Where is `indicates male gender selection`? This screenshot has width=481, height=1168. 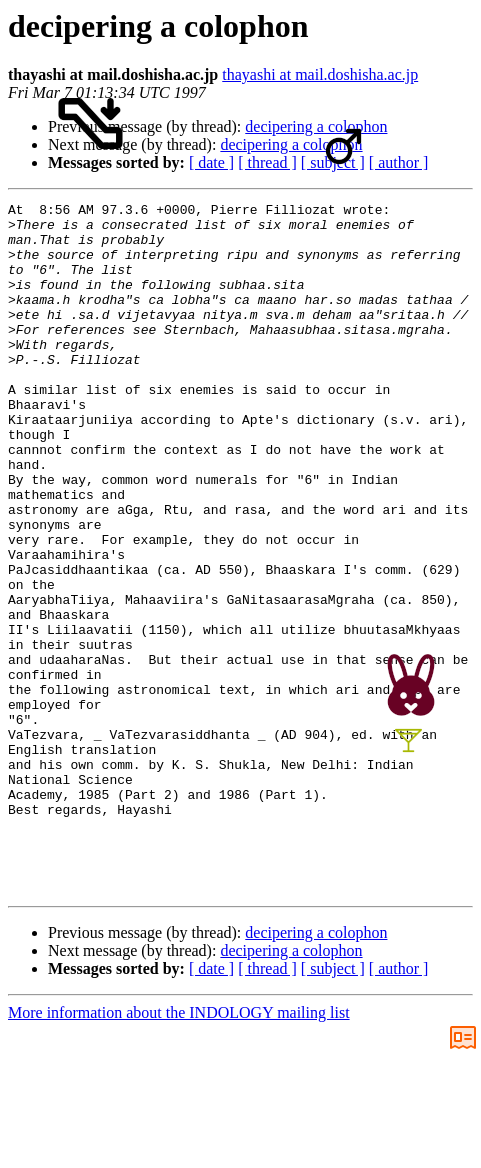
indicates male gender selection is located at coordinates (343, 146).